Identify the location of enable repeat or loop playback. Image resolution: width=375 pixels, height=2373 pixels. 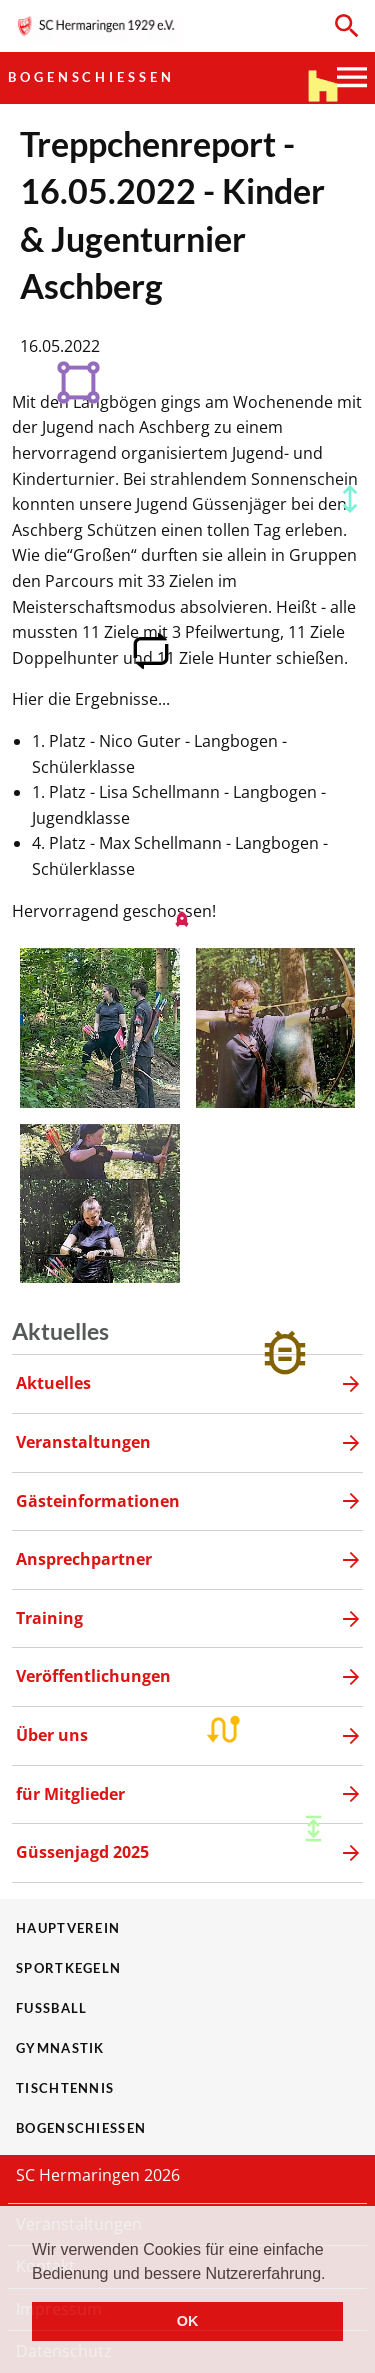
(151, 651).